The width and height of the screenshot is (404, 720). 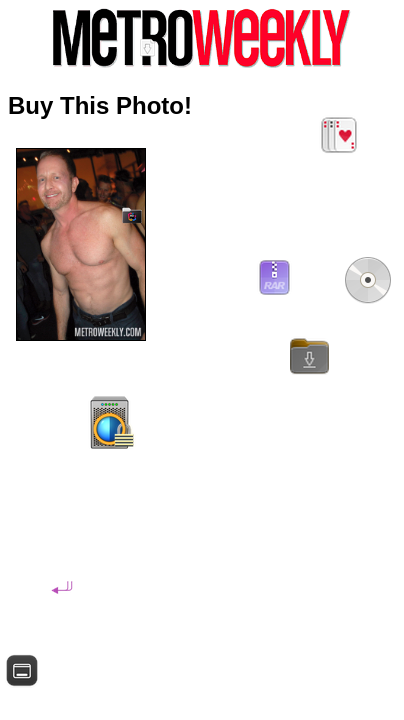 What do you see at coordinates (132, 216) in the screenshot?
I see `open folder containing JetBrains Rider projects` at bounding box center [132, 216].